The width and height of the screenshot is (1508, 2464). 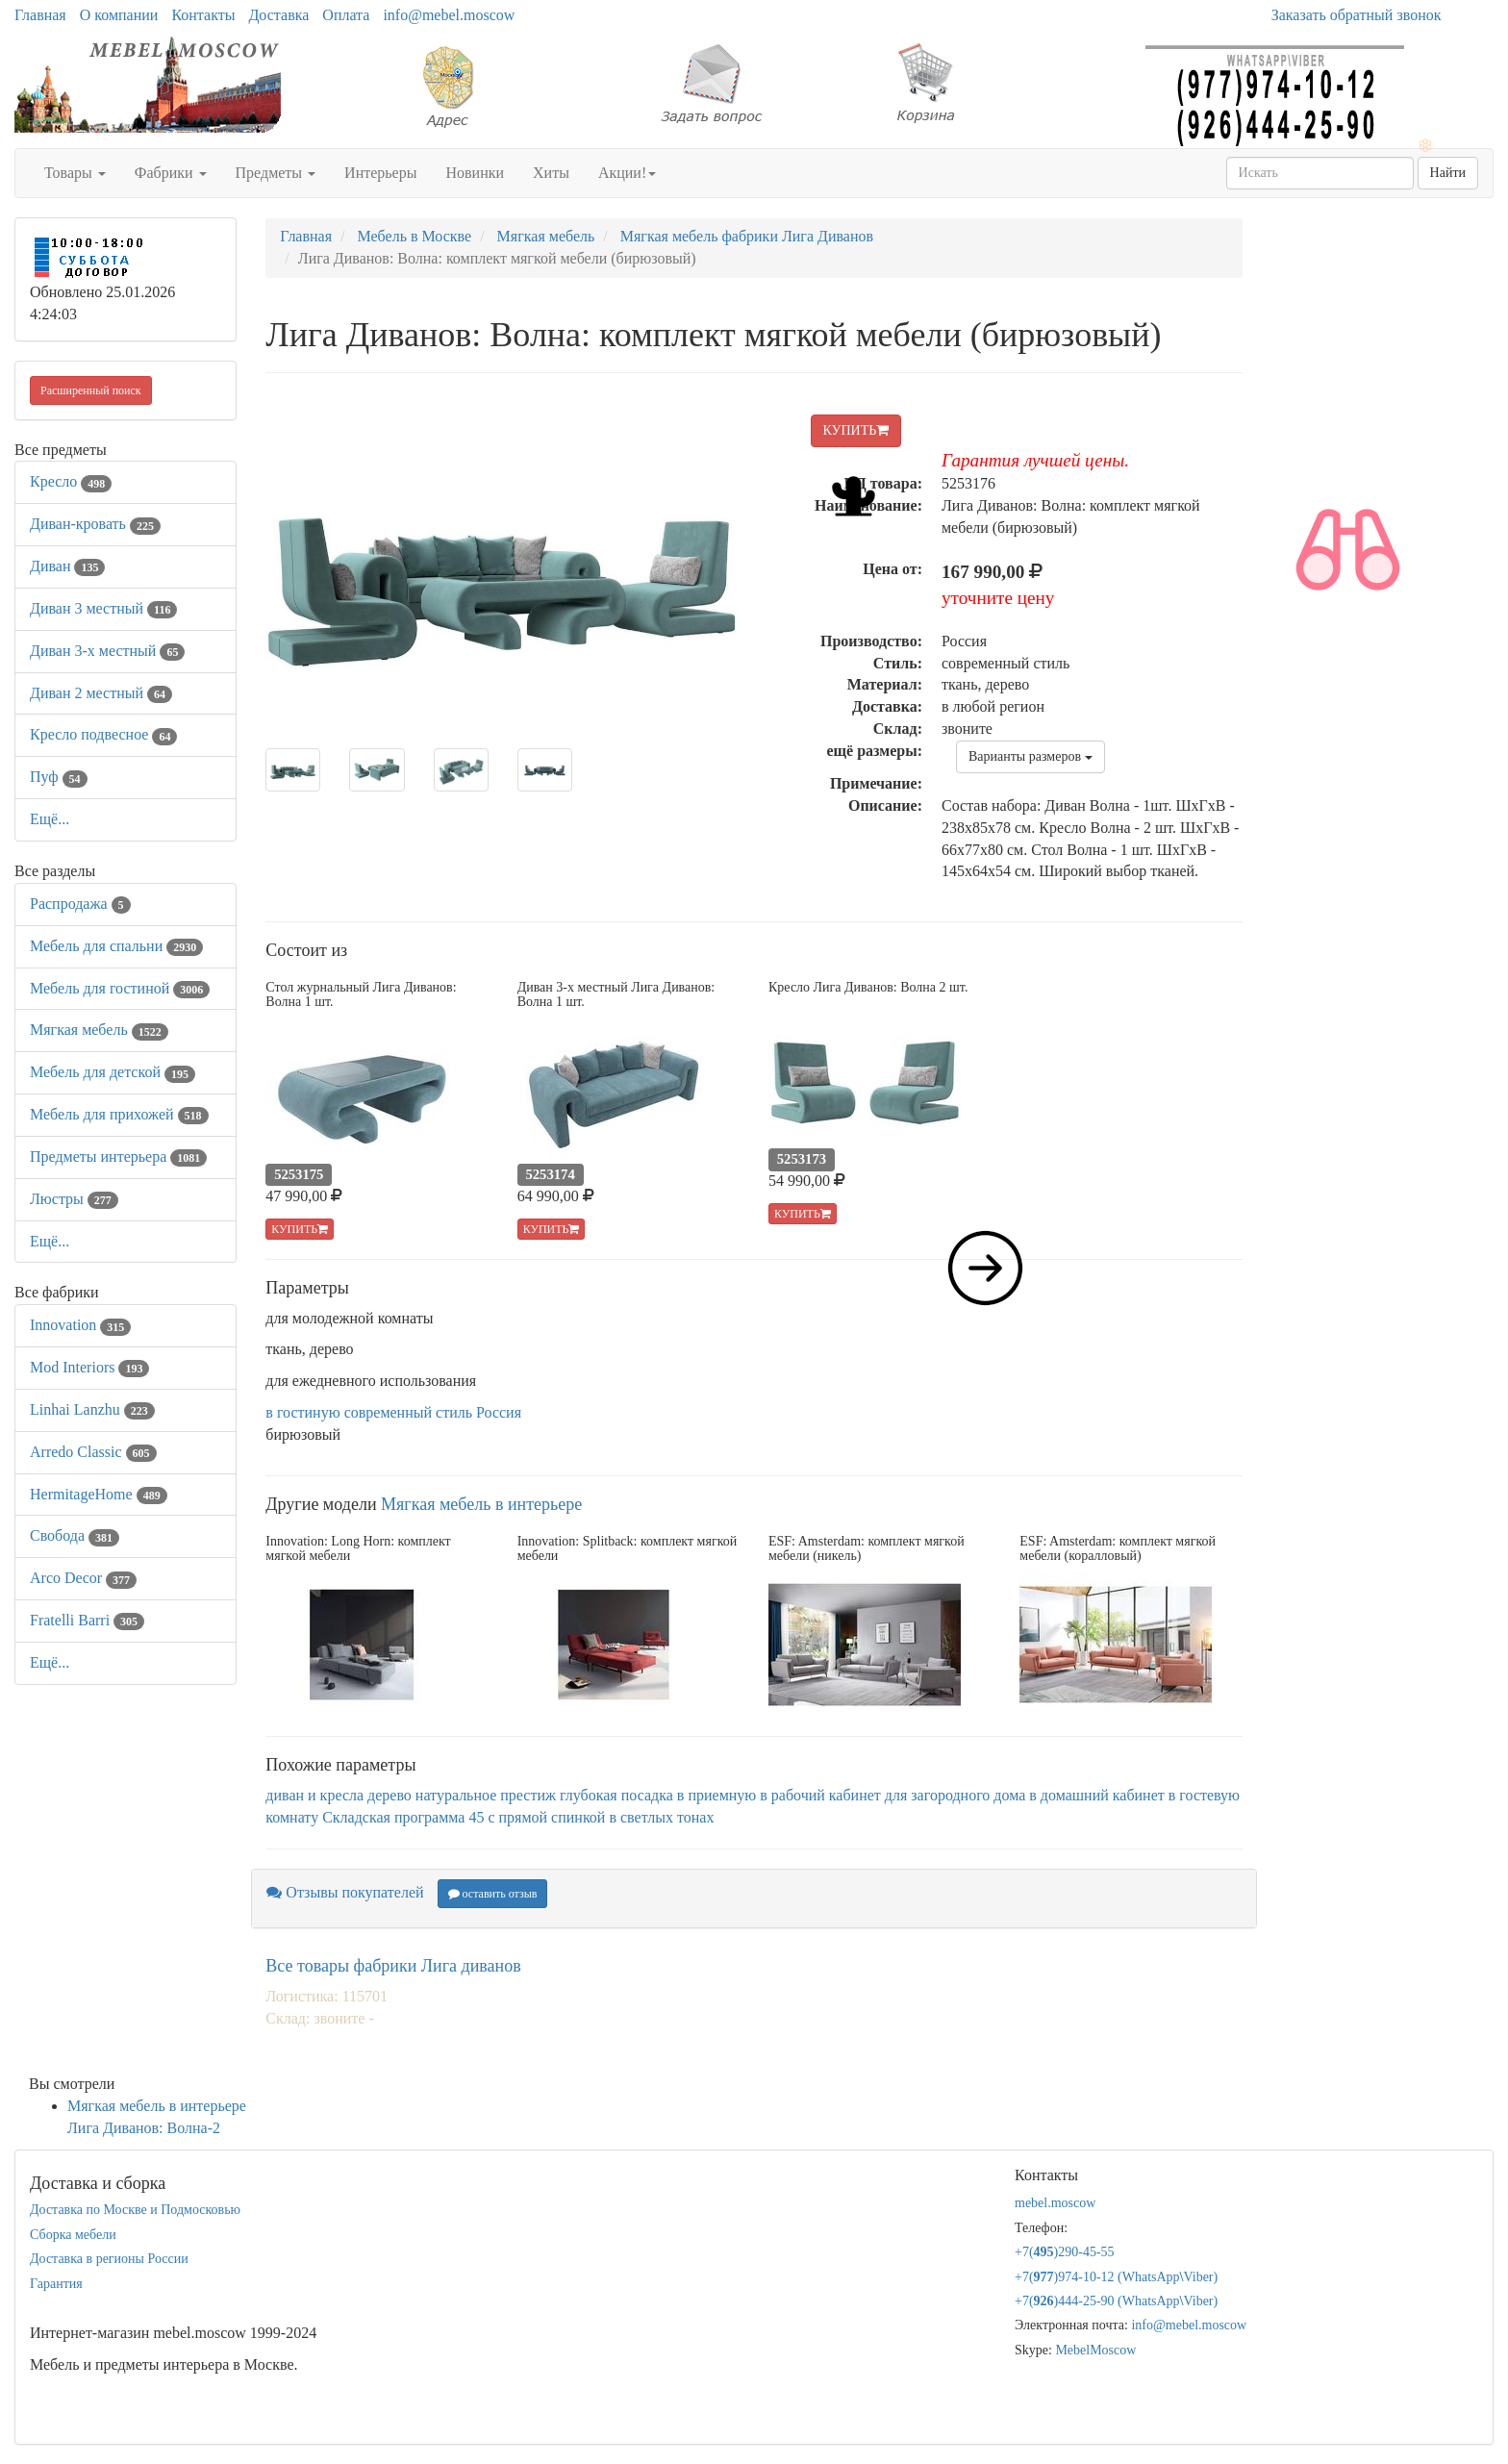 I want to click on indicates desert or arid climate category, so click(x=853, y=497).